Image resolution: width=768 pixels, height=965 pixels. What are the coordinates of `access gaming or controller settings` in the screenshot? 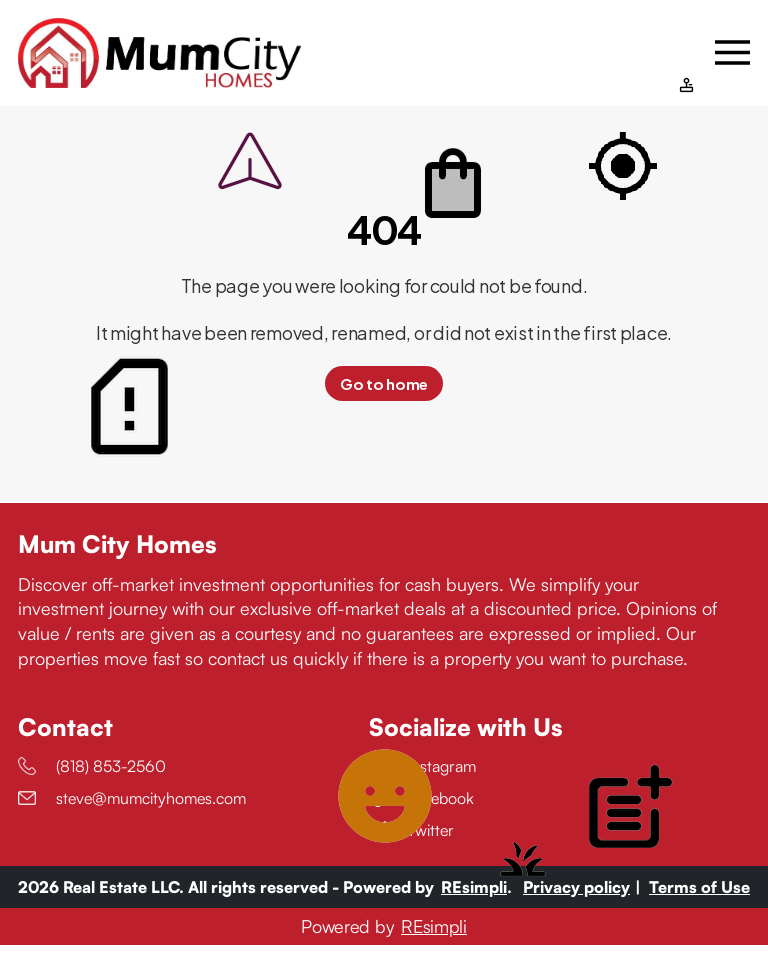 It's located at (686, 85).